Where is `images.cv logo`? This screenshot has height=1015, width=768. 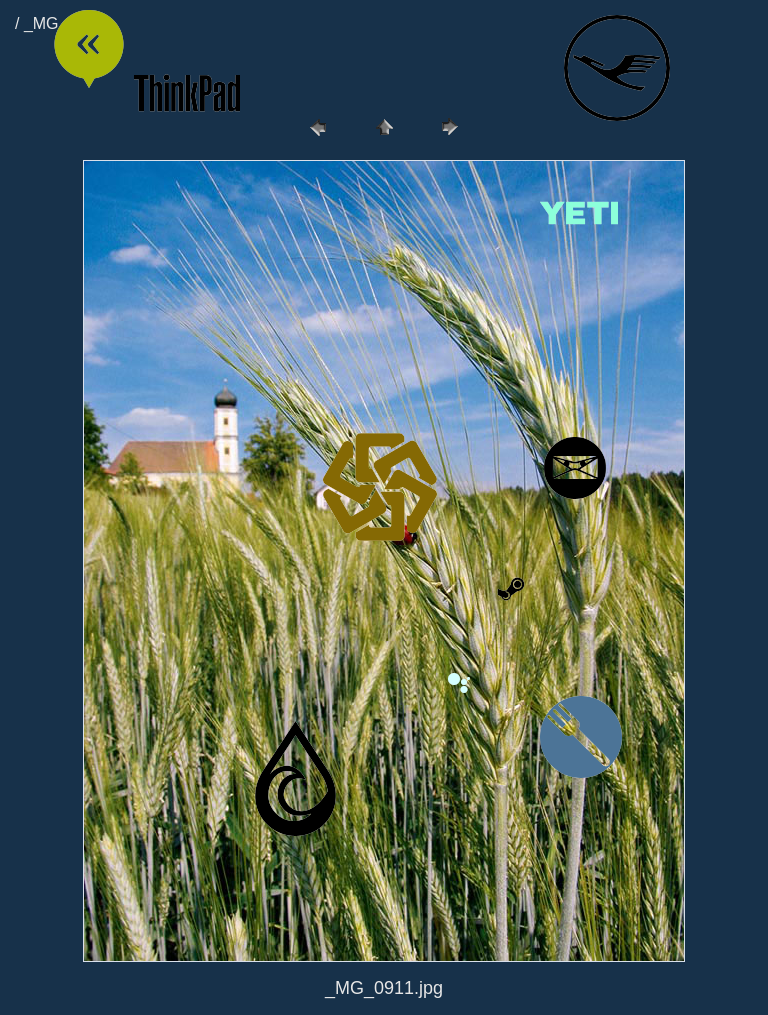
images.cv logo is located at coordinates (380, 487).